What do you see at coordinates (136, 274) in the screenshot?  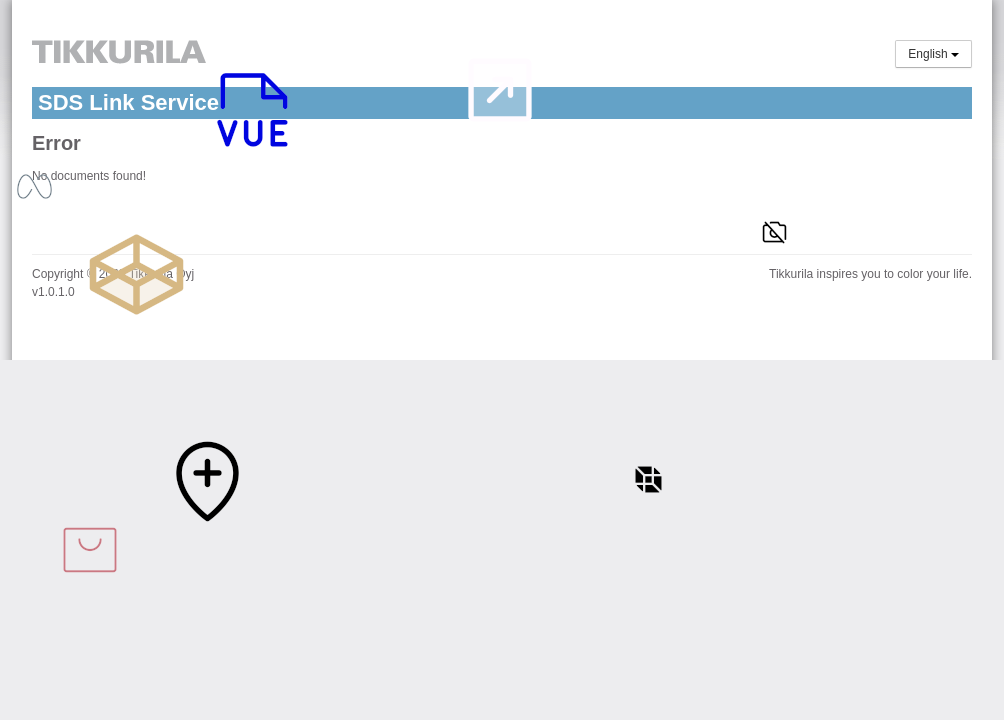 I see `open CodePen profile or projects` at bounding box center [136, 274].